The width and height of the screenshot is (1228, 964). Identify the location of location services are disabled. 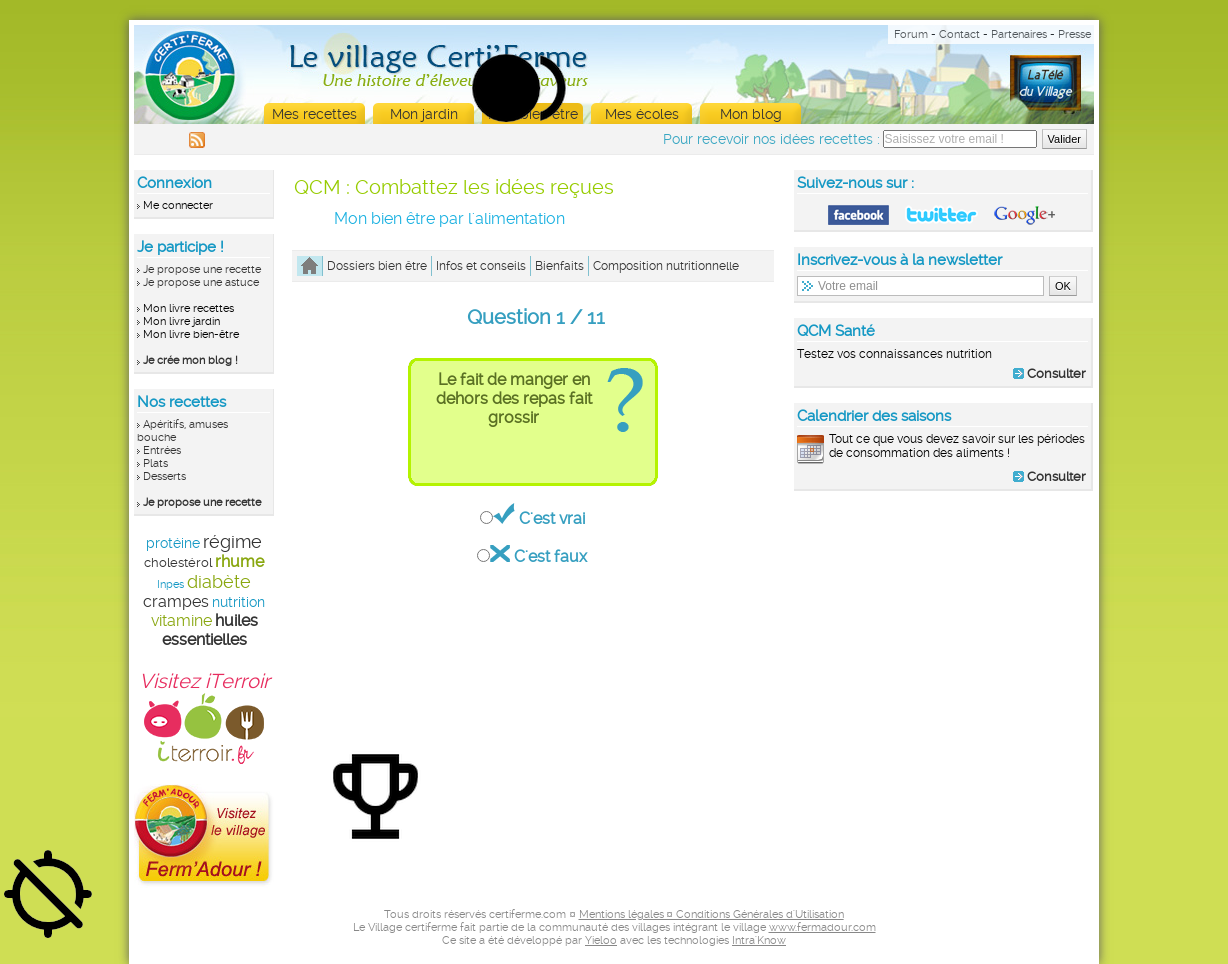
(48, 894).